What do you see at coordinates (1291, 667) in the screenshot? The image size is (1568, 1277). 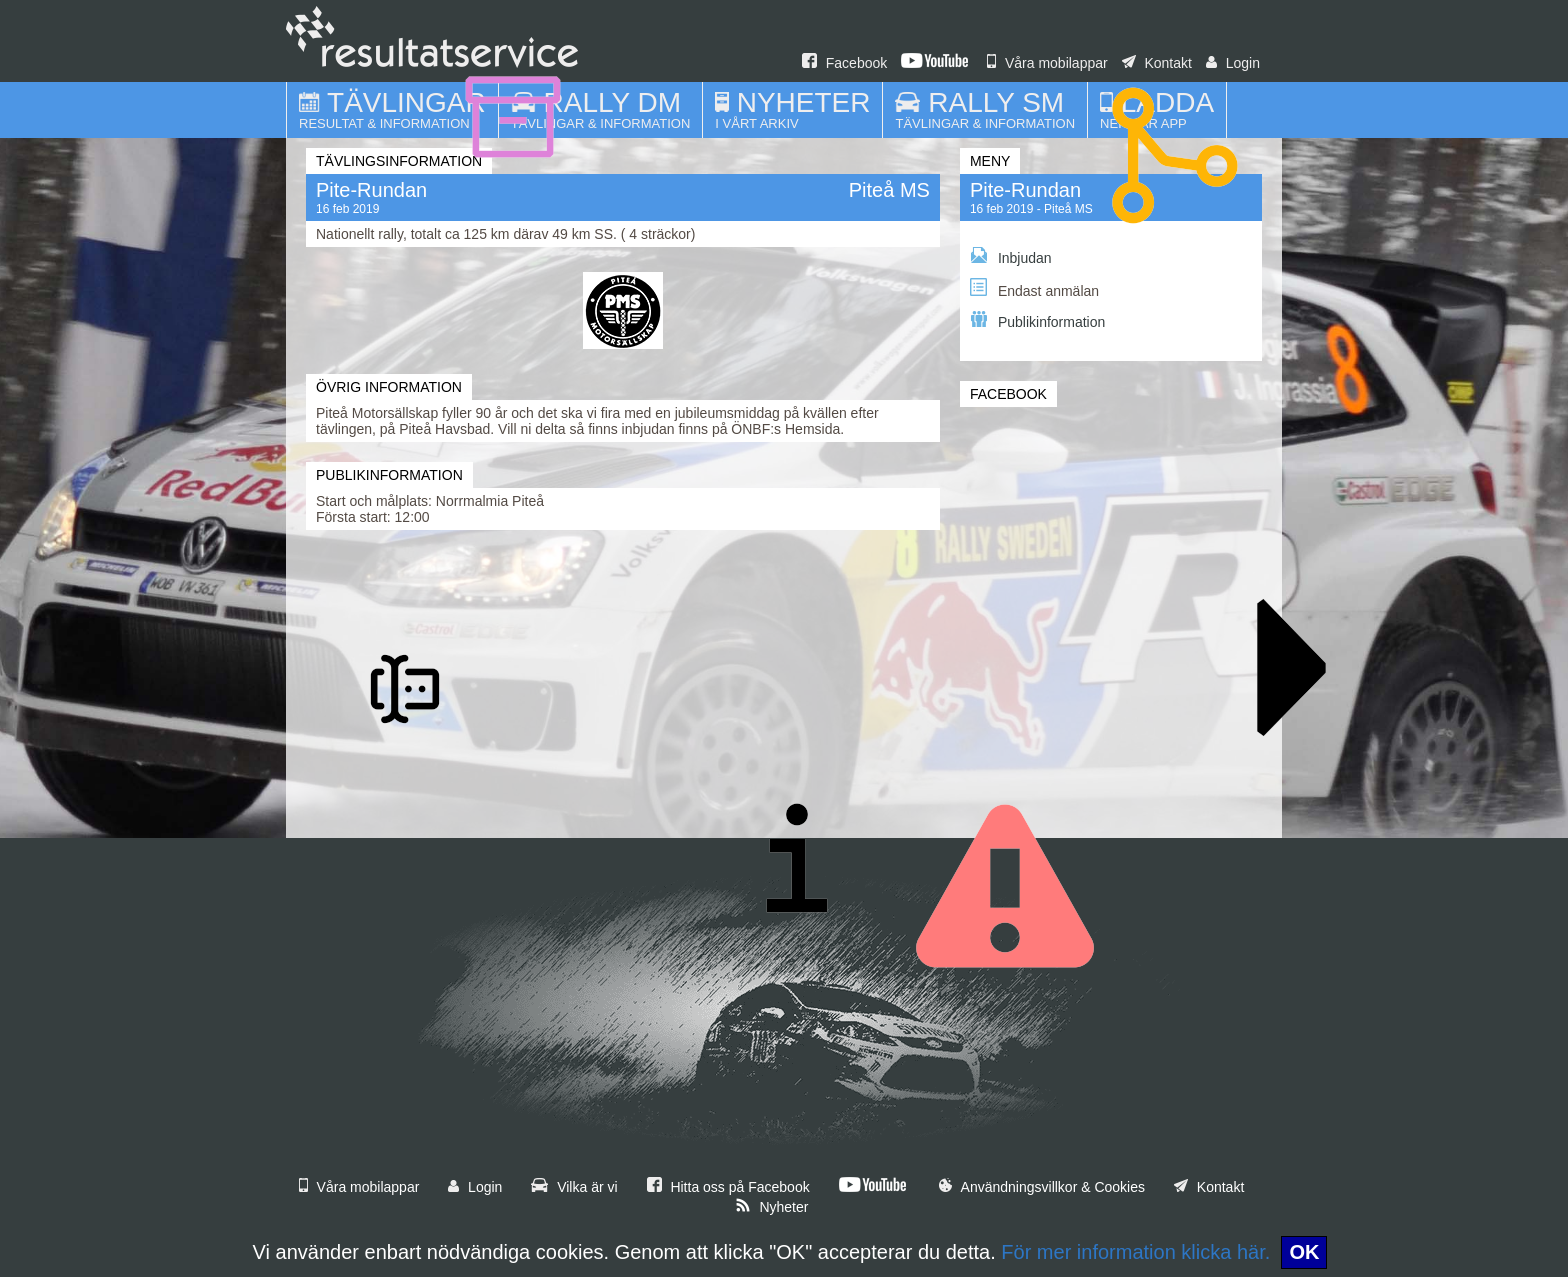 I see `play media or start playback` at bounding box center [1291, 667].